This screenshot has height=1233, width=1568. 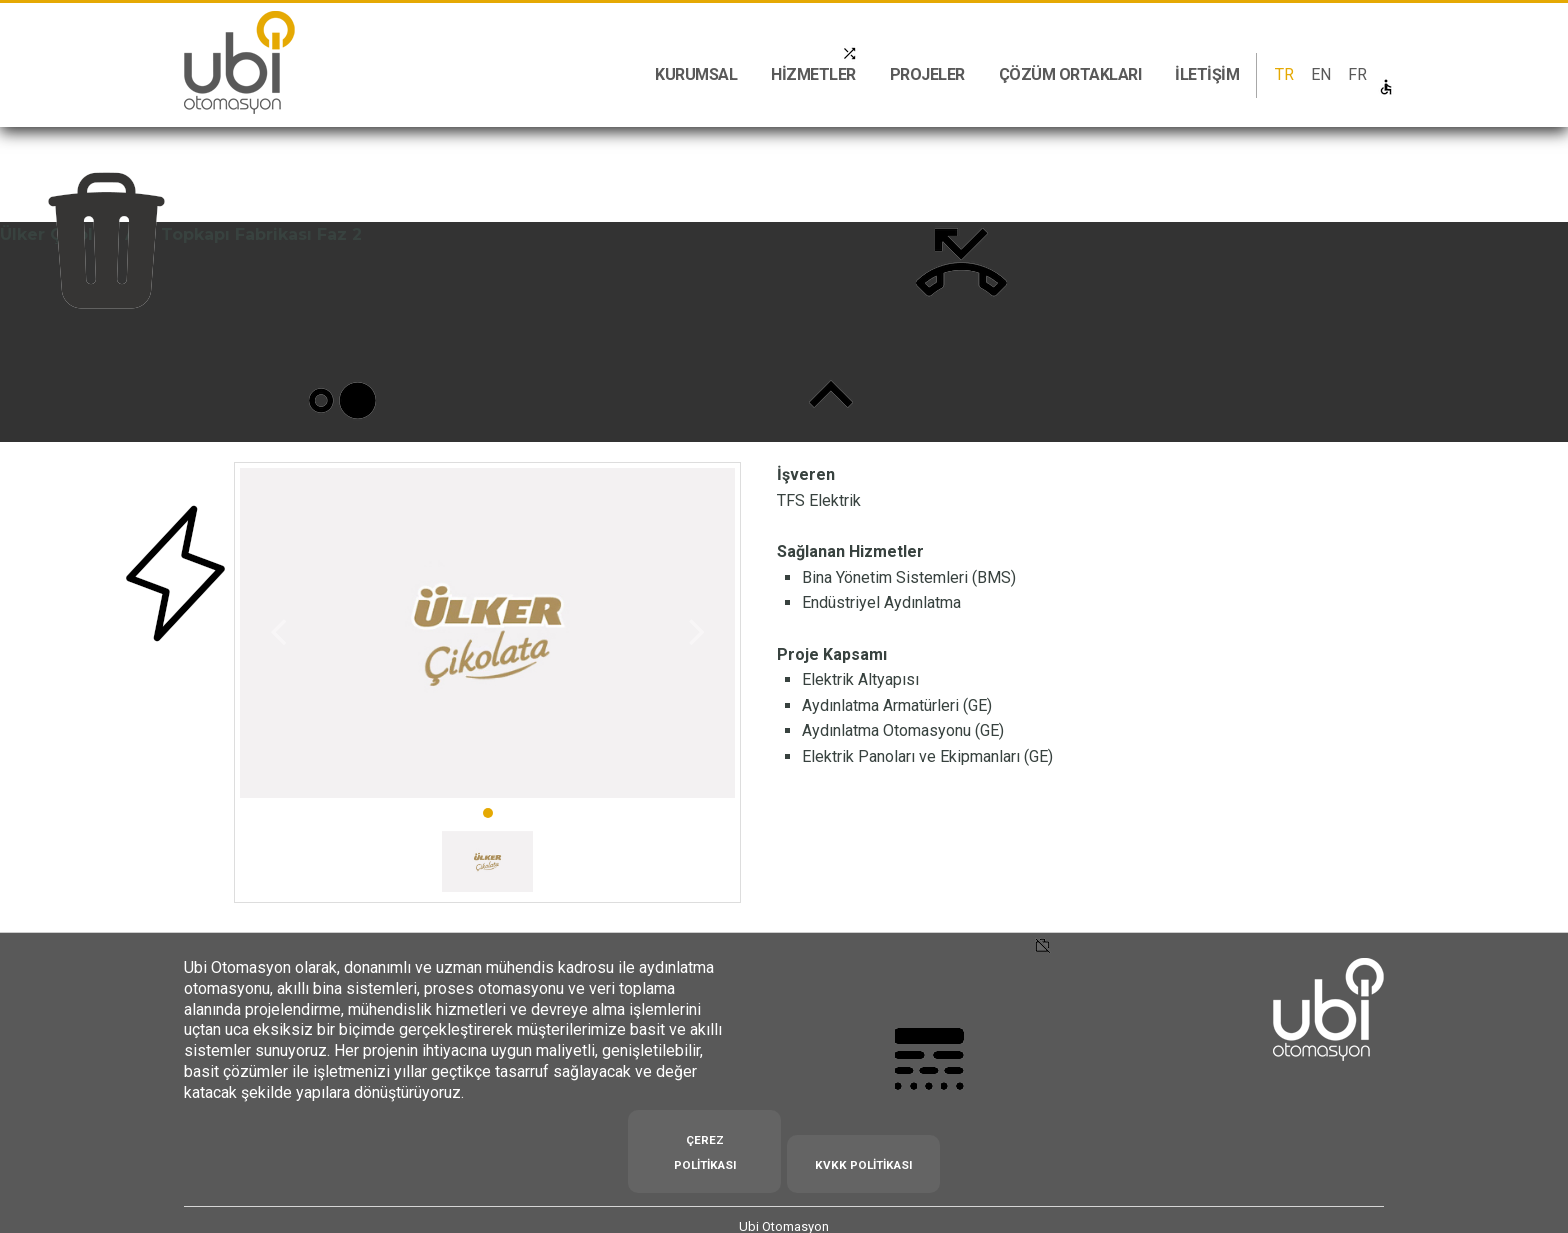 I want to click on work mode disabled or turned off, so click(x=1042, y=945).